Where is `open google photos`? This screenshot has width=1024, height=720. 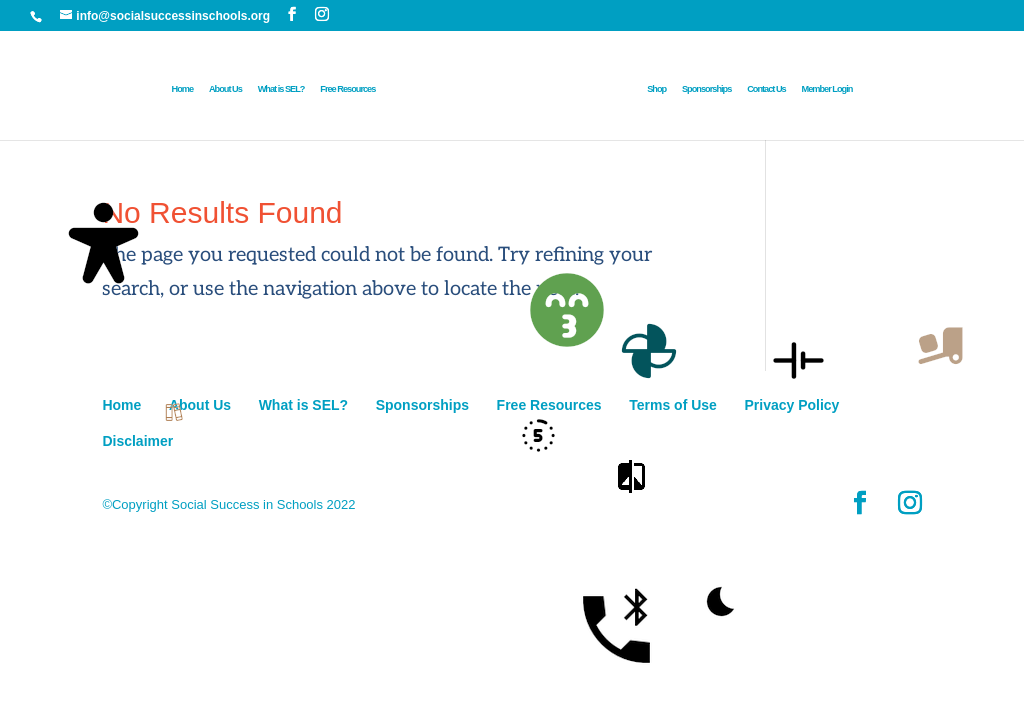
open google photos is located at coordinates (649, 351).